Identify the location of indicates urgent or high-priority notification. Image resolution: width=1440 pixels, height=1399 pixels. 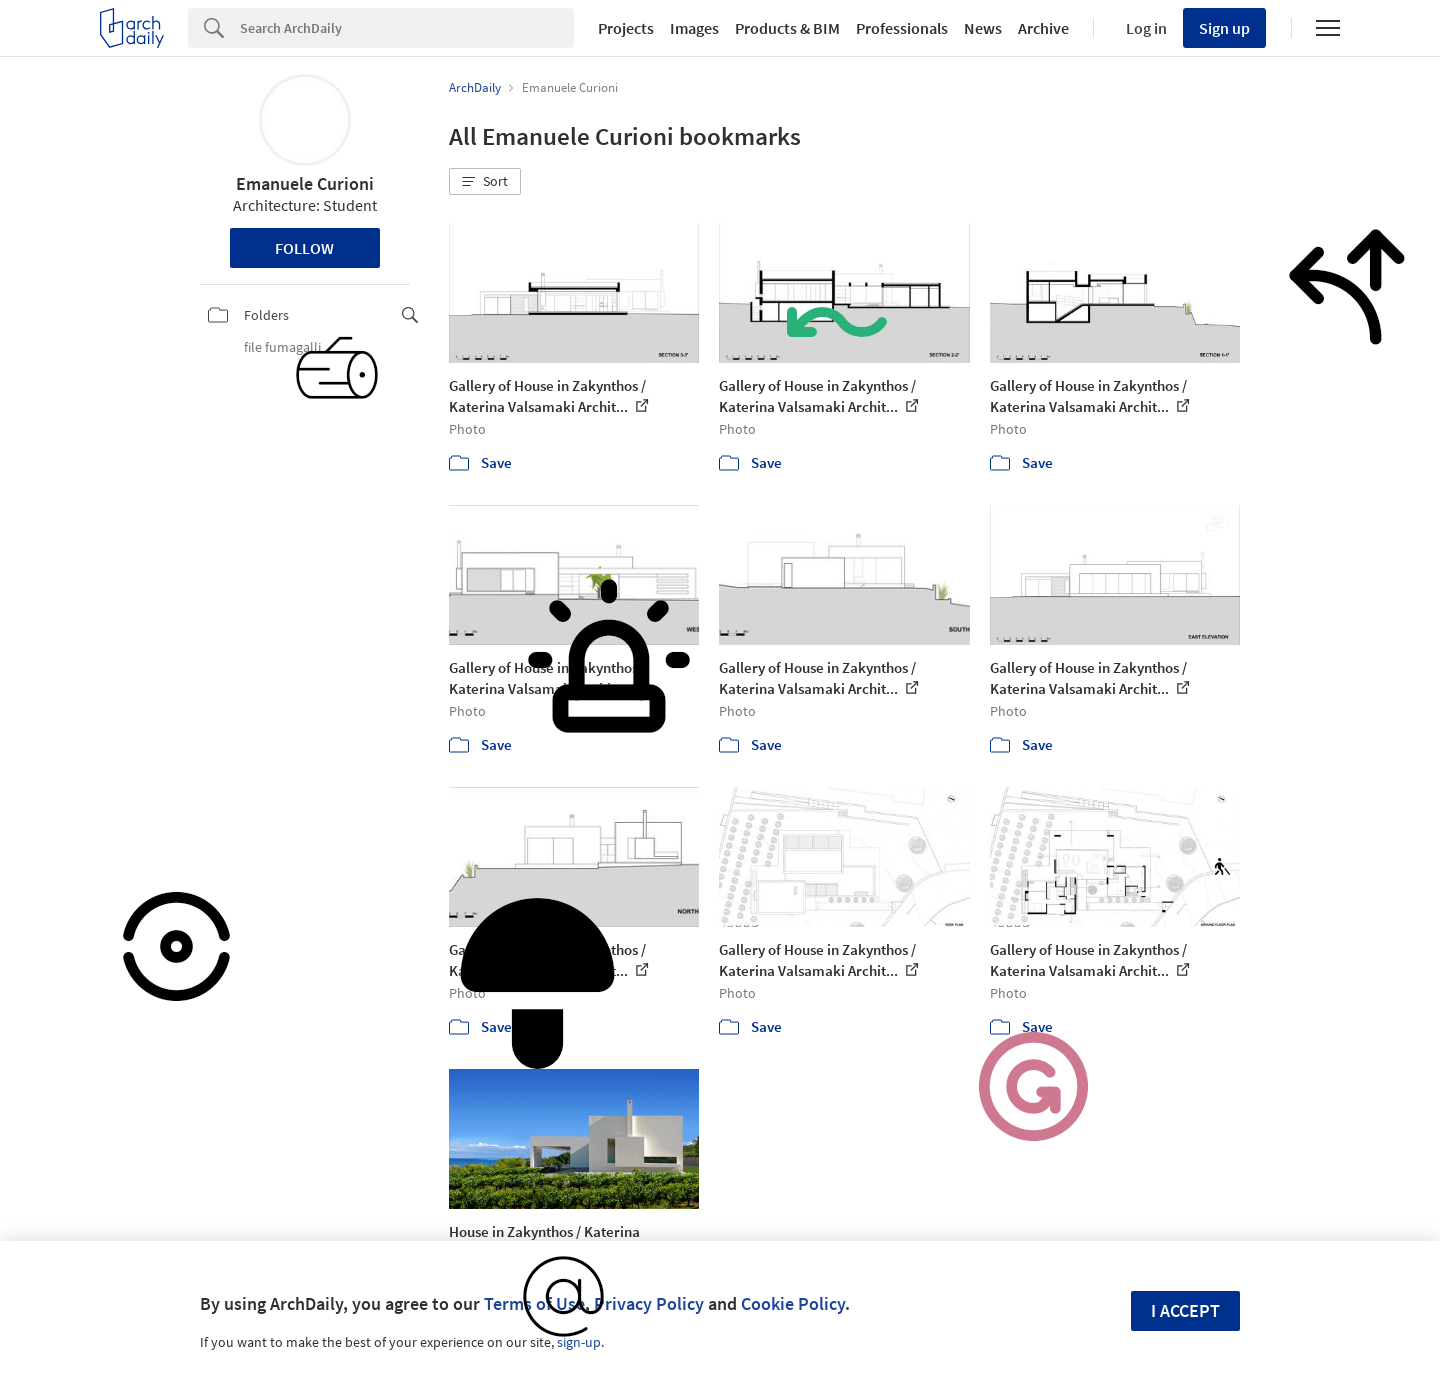
(609, 660).